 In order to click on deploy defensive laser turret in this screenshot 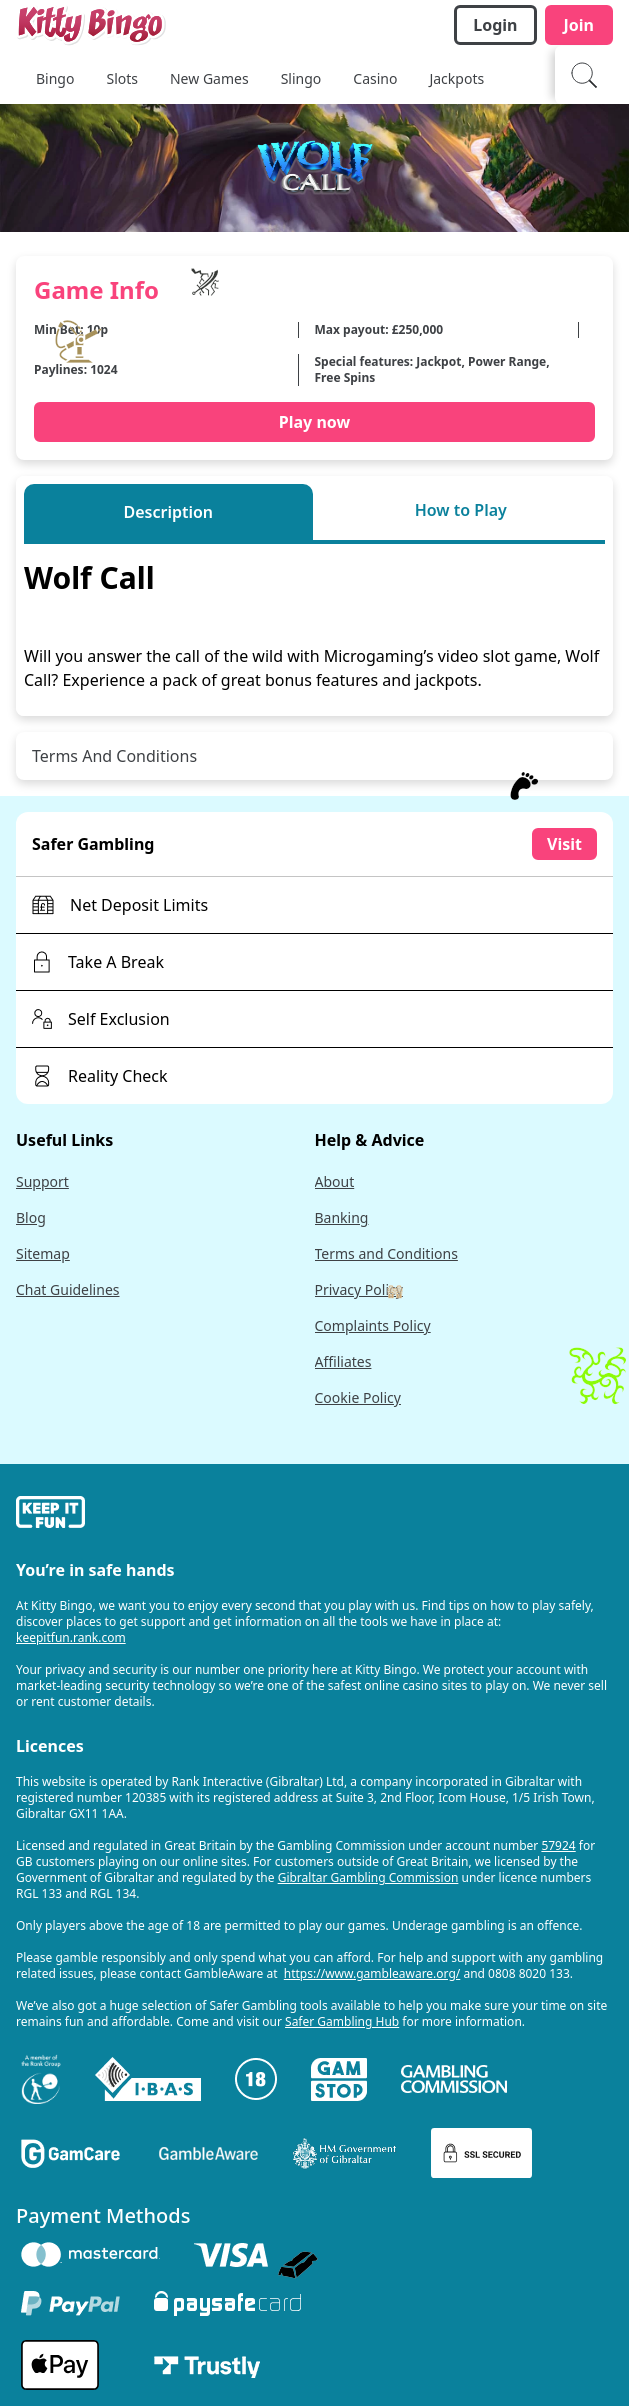, I will do `click(78, 341)`.